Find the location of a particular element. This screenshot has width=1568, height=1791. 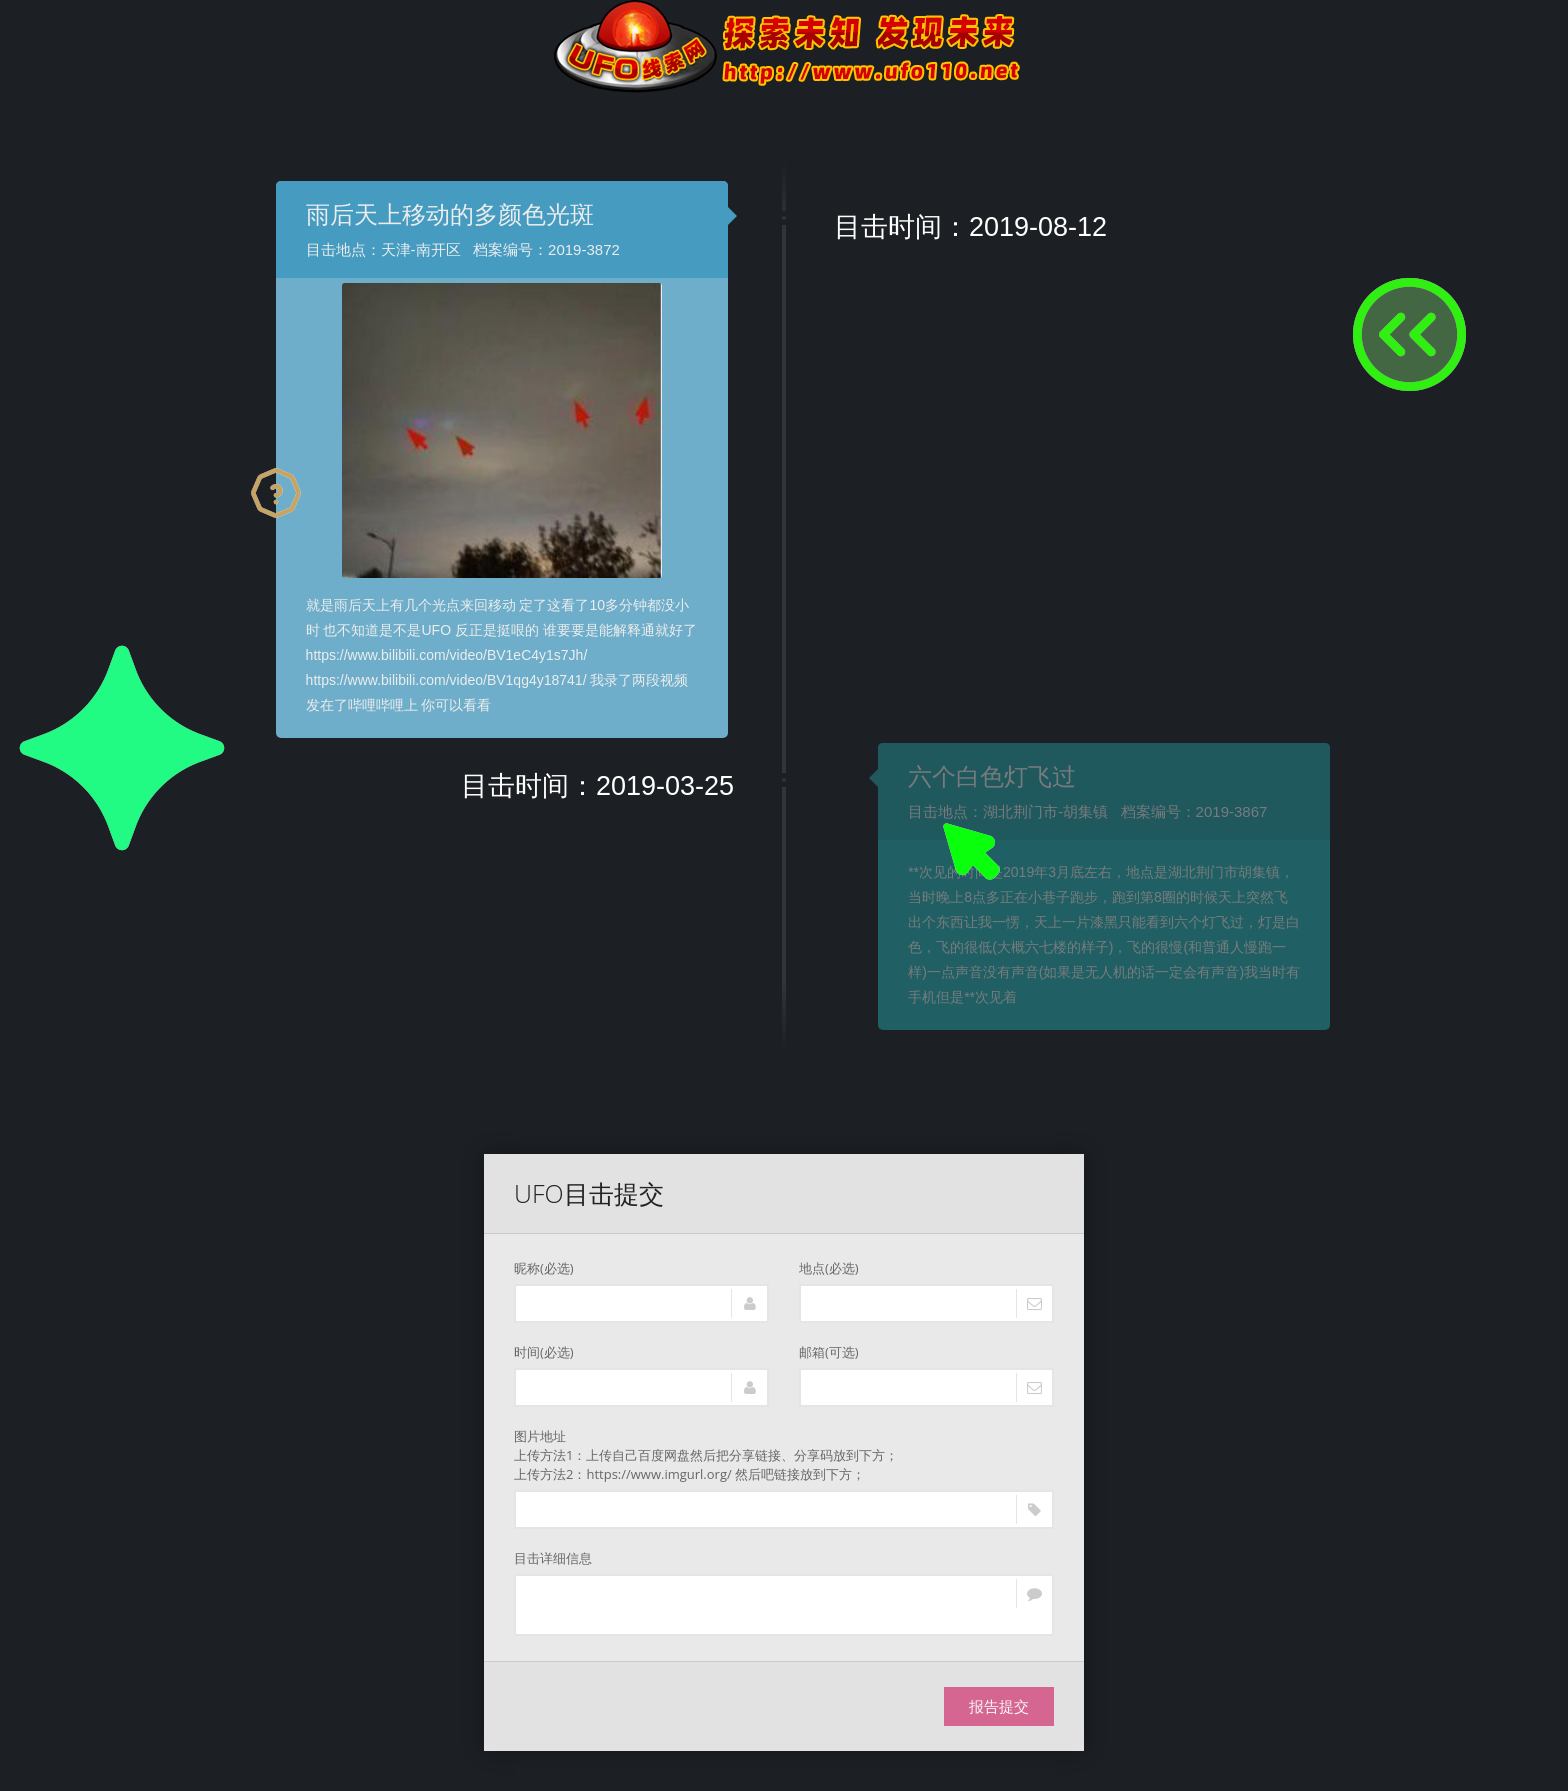

indicates AI-generated or enhanced content is located at coordinates (122, 748).